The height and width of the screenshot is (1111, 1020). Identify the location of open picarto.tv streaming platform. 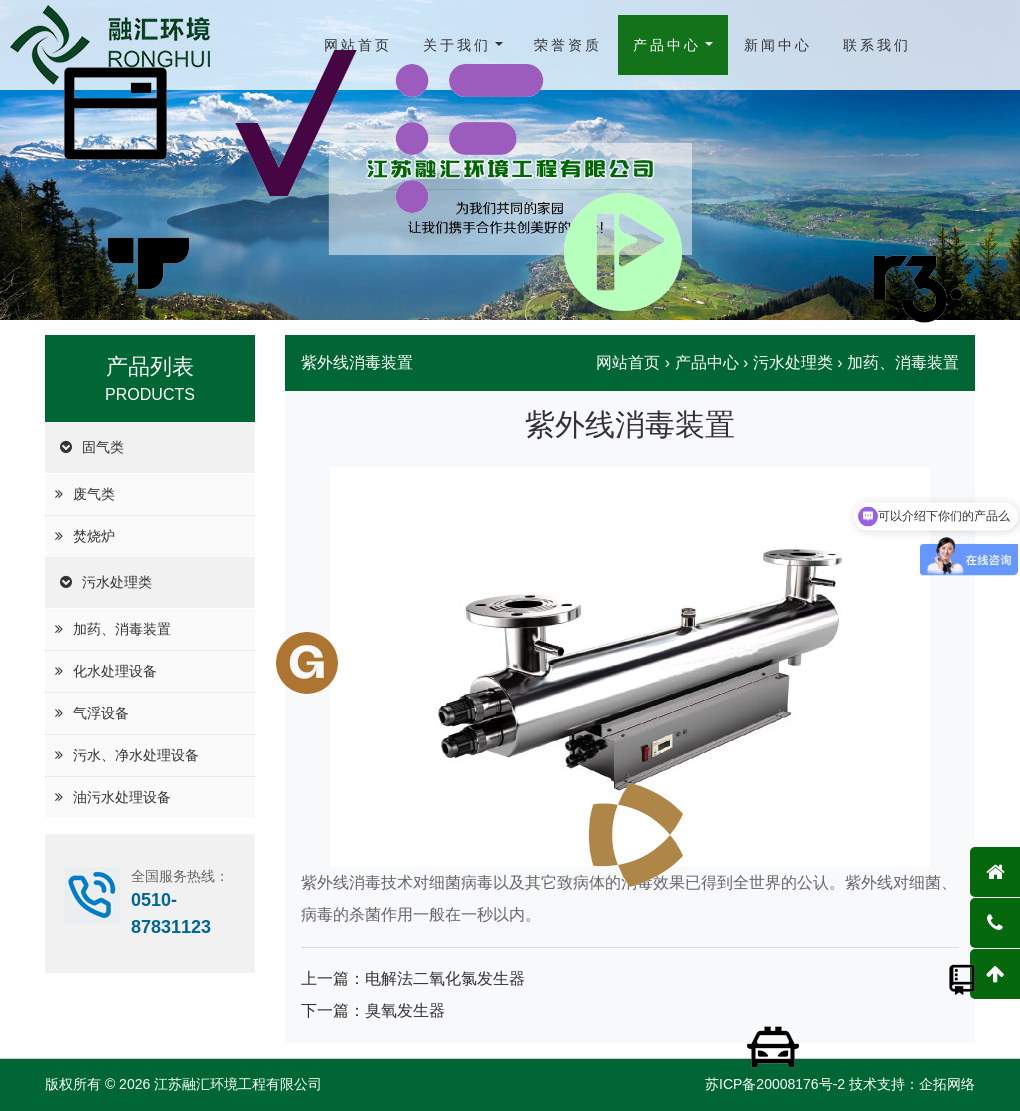
(623, 252).